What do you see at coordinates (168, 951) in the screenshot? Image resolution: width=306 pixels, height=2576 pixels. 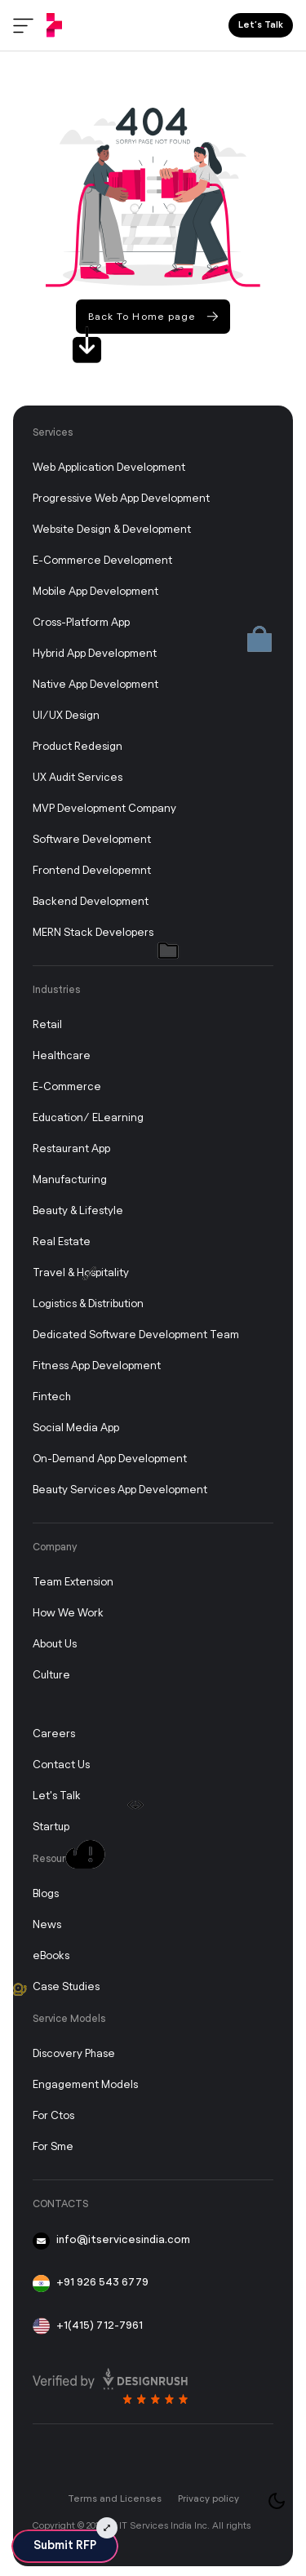 I see `access files and documents` at bounding box center [168, 951].